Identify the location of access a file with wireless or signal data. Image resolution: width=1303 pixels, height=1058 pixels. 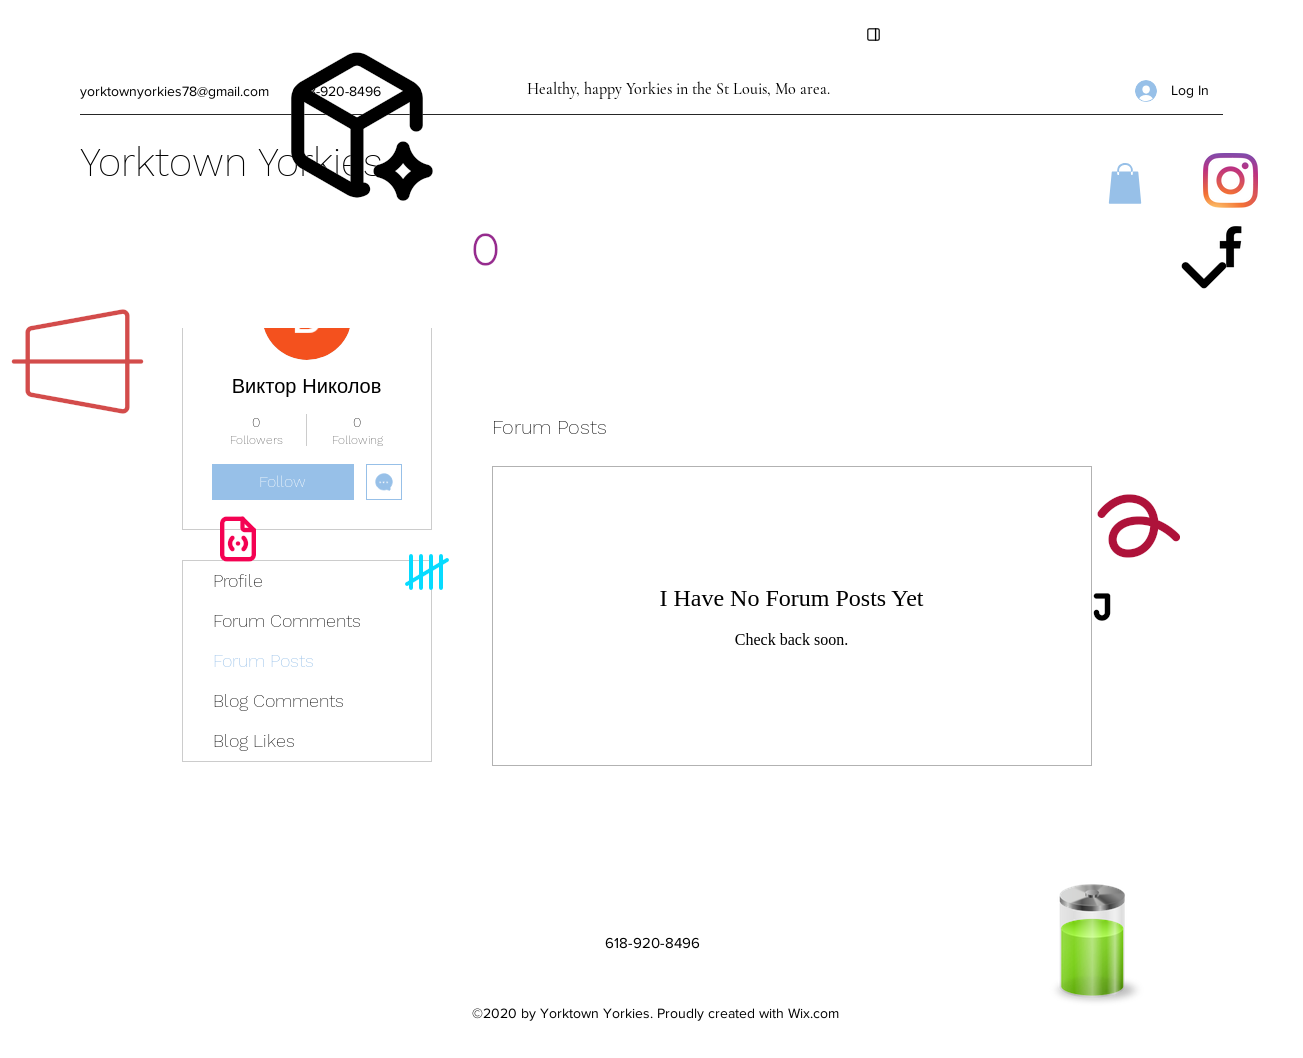
(238, 539).